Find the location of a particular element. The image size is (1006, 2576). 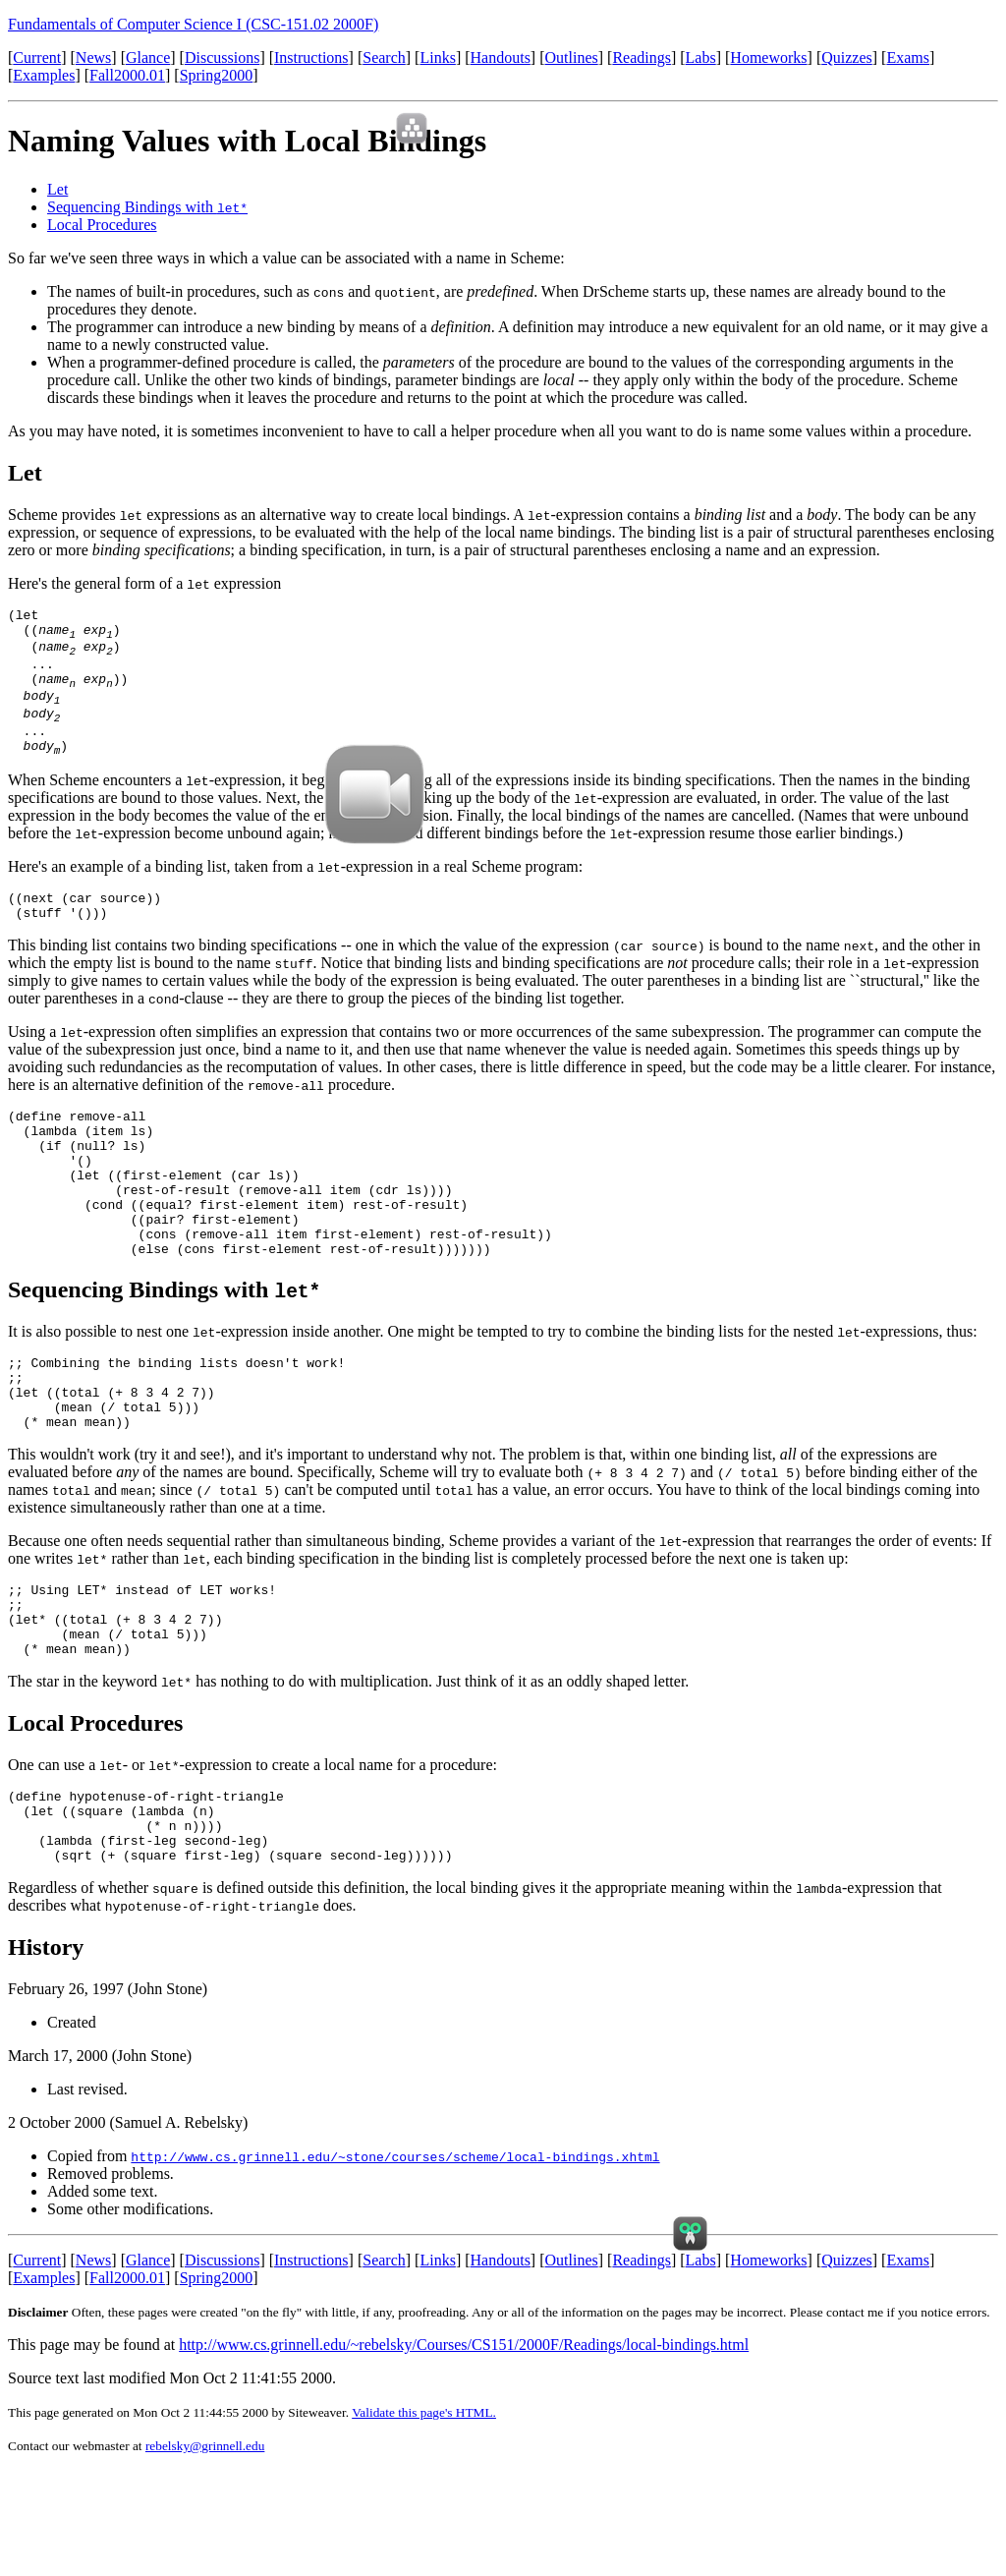

view connected devices hierarchy is located at coordinates (412, 129).